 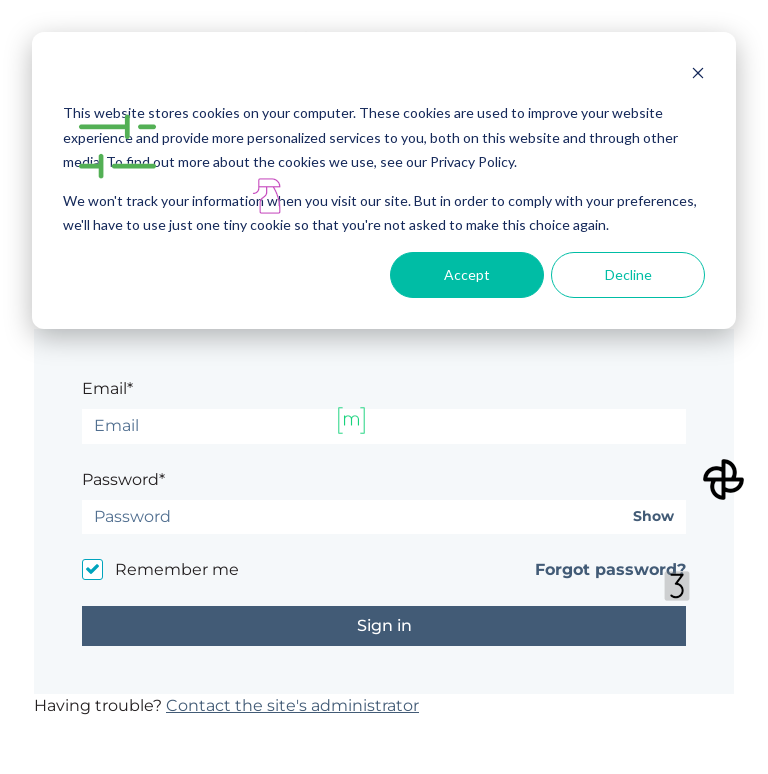 I want to click on access cleaning or household supplies, so click(x=268, y=196).